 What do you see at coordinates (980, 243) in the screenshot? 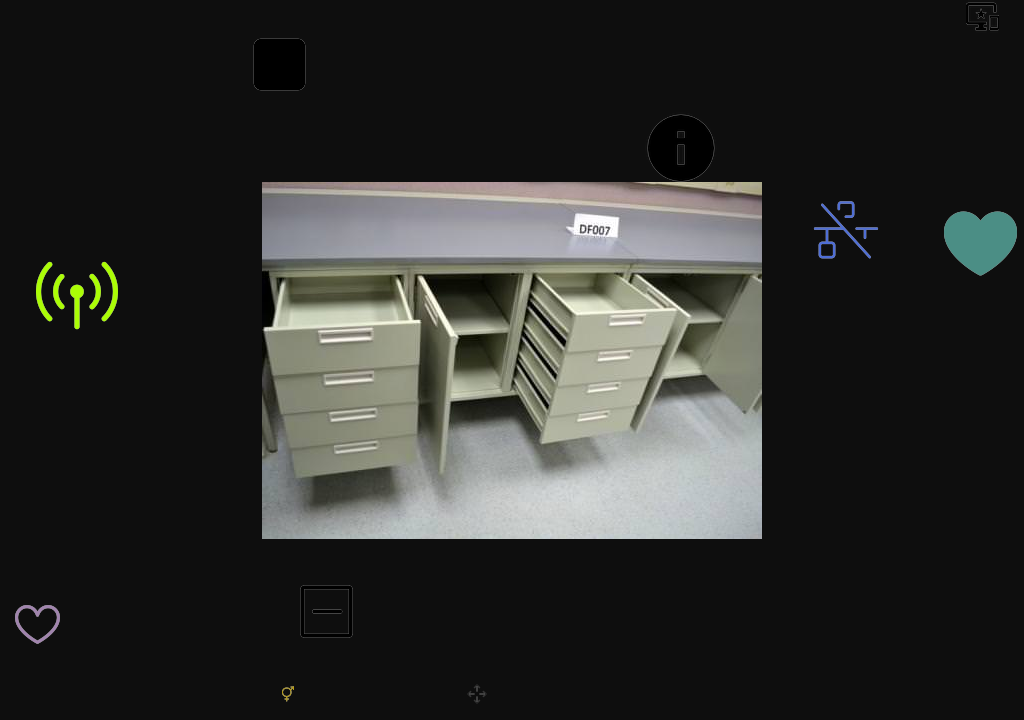
I see `add to favorites` at bounding box center [980, 243].